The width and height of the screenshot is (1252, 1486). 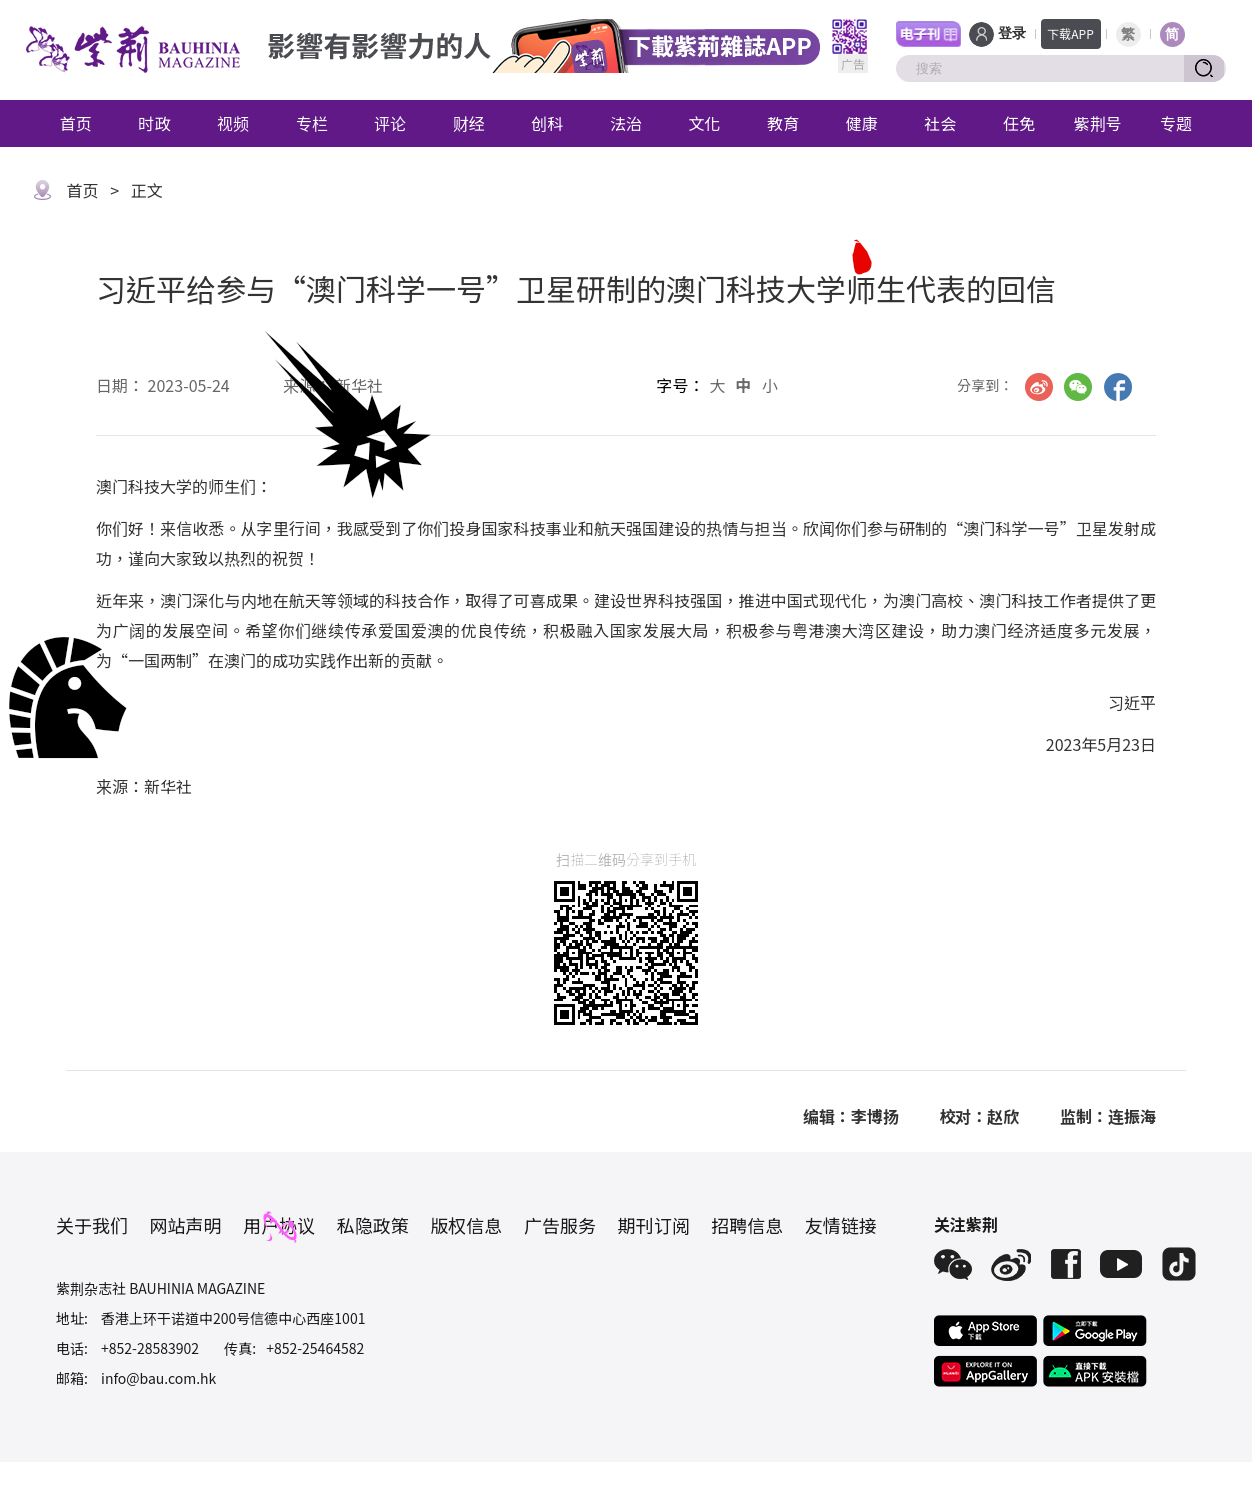 I want to click on select the knight piece in a chess game, so click(x=68, y=697).